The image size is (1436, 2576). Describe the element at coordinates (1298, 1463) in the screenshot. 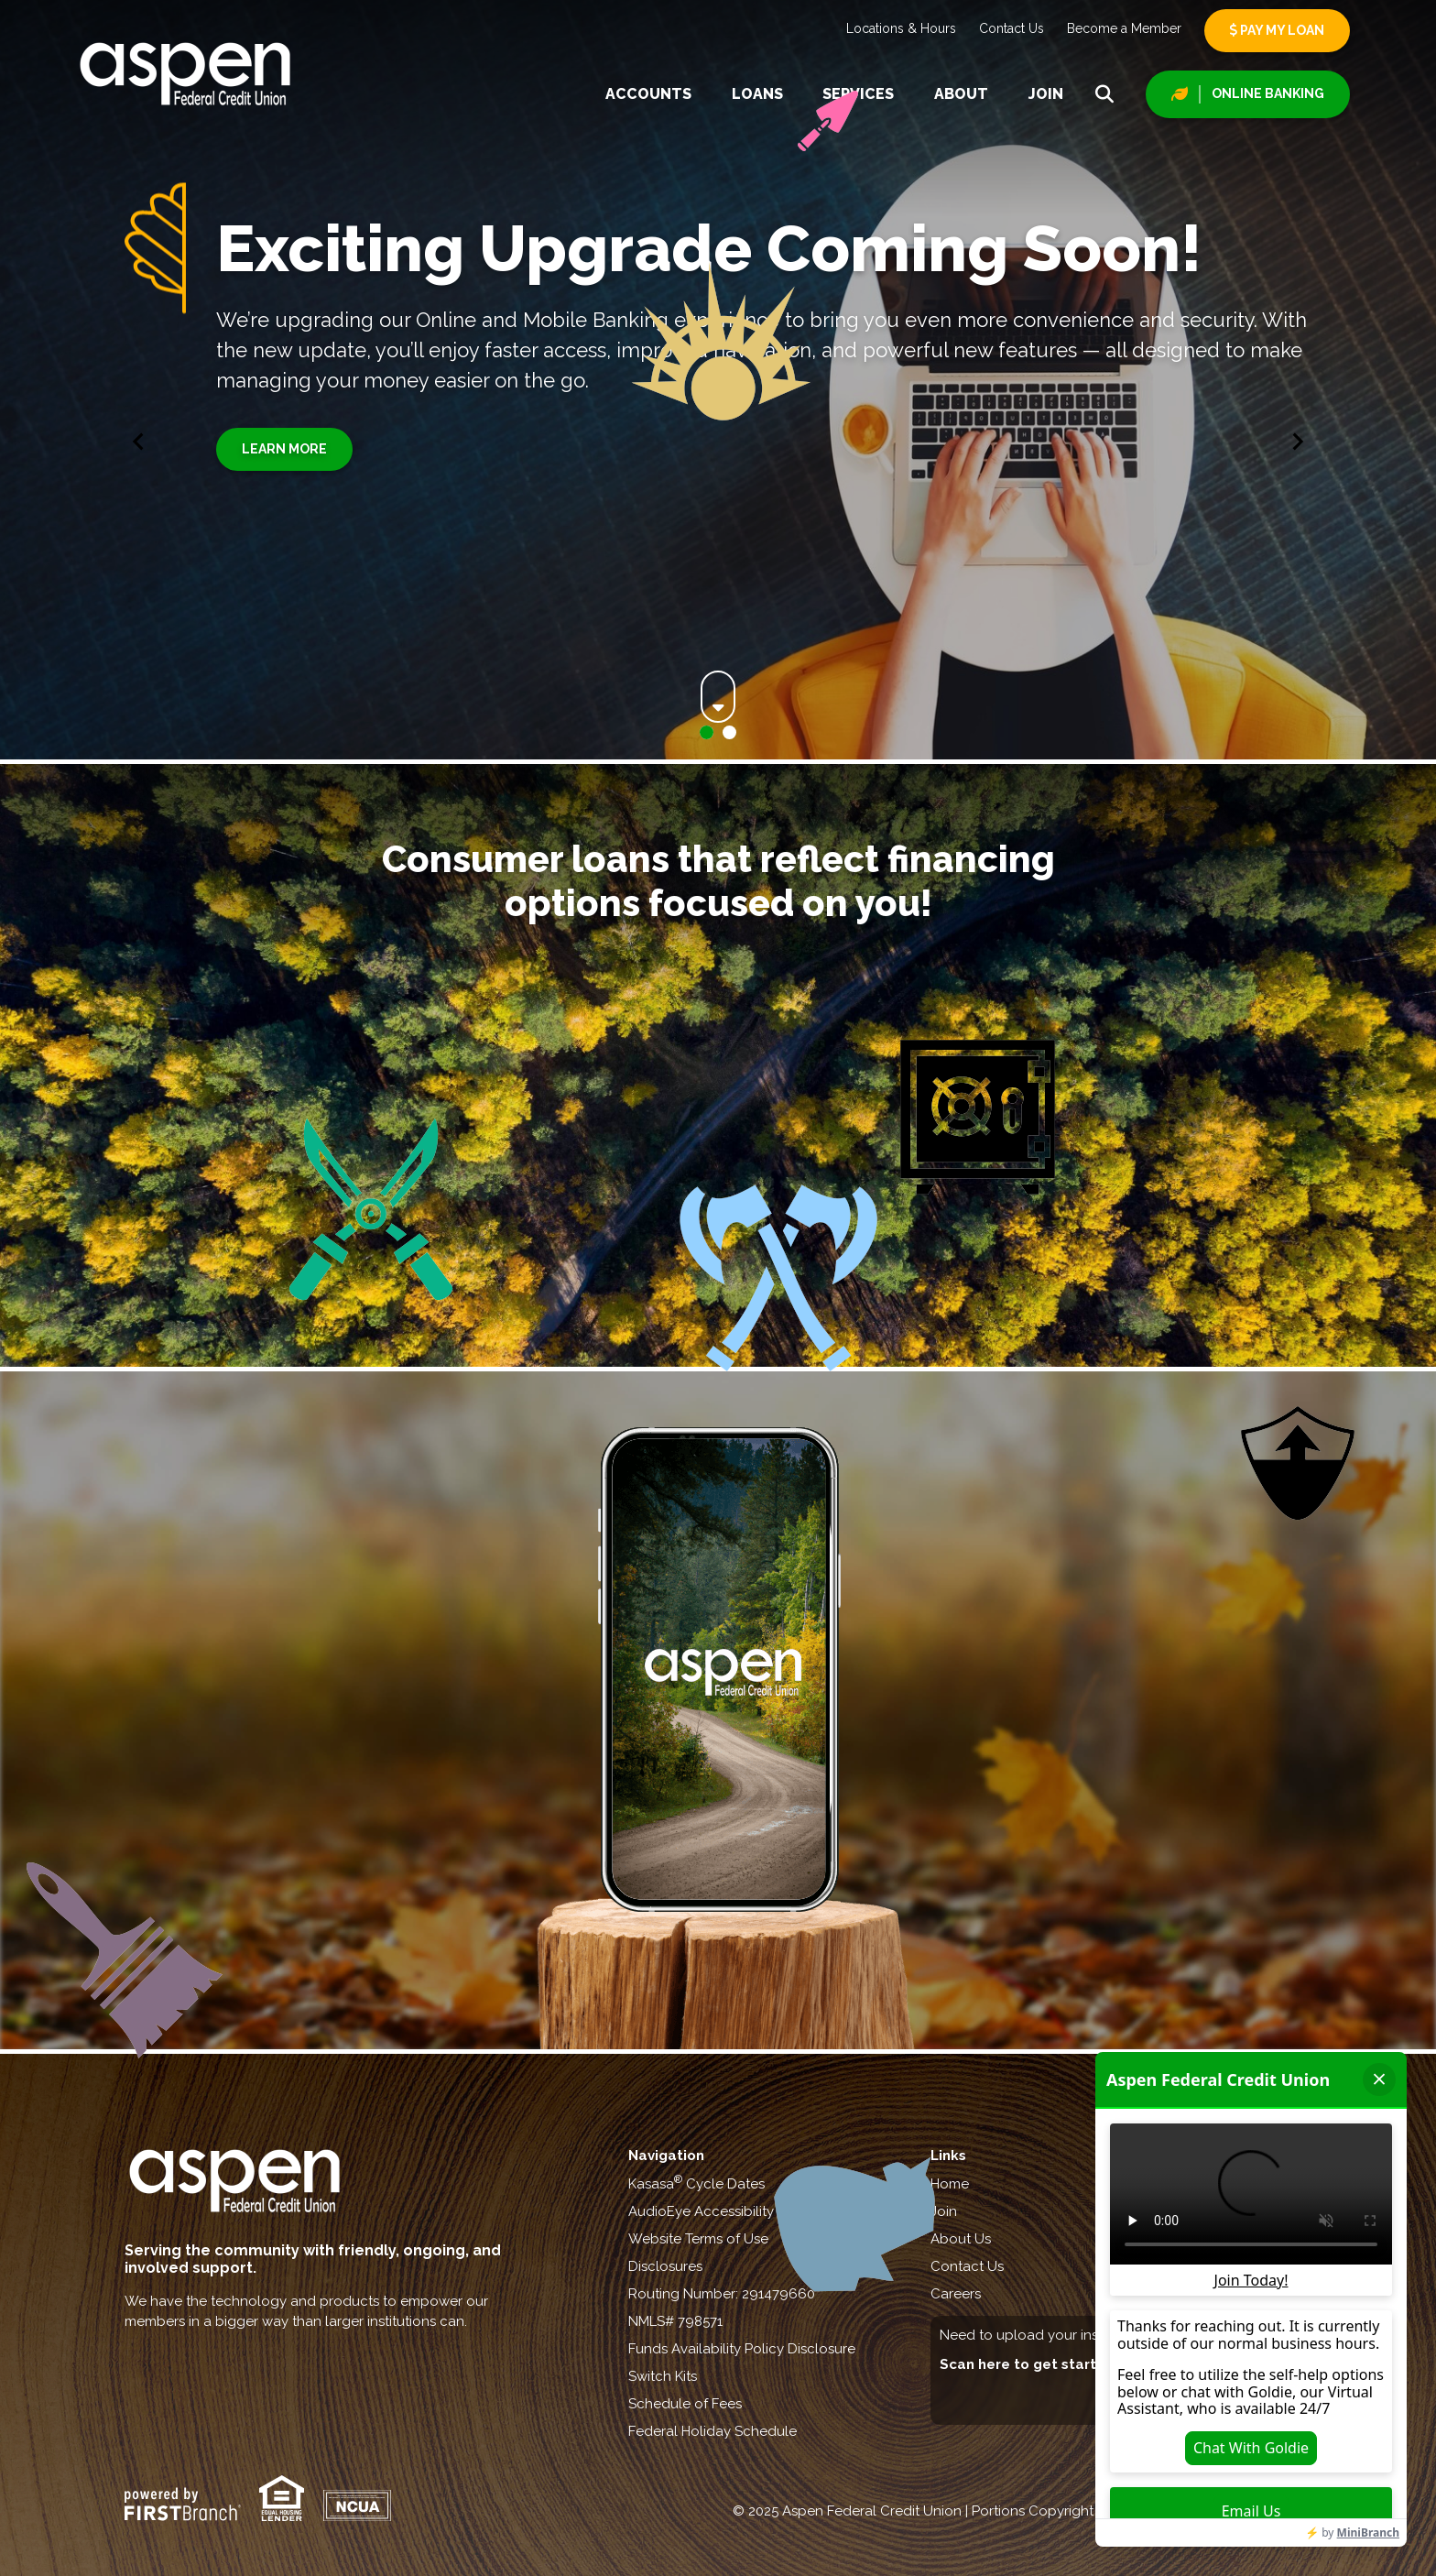

I see `upgrade your armor or defensive stats` at that location.